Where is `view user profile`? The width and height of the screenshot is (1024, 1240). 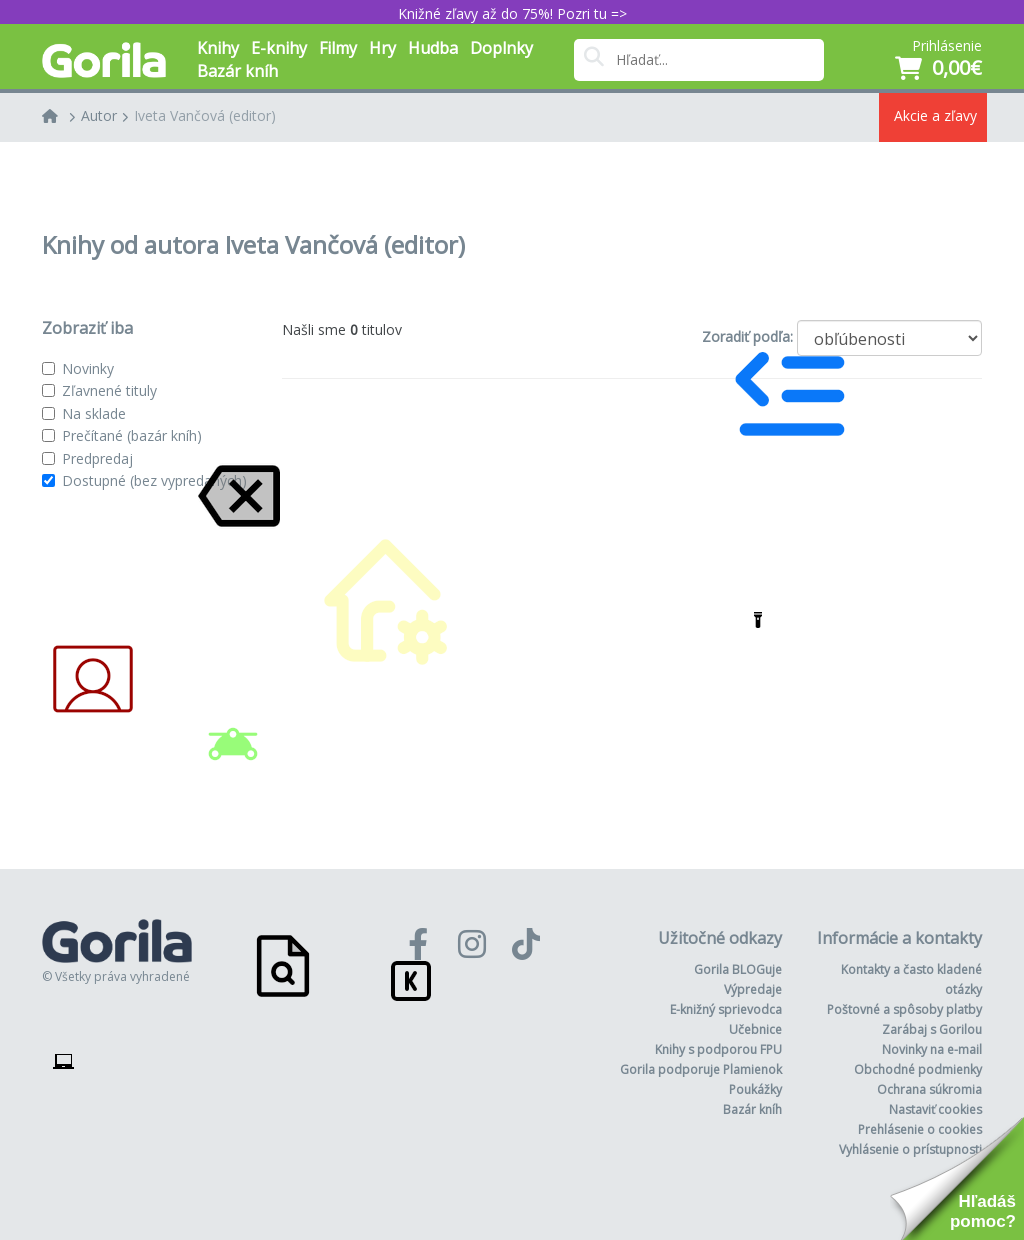
view user profile is located at coordinates (93, 679).